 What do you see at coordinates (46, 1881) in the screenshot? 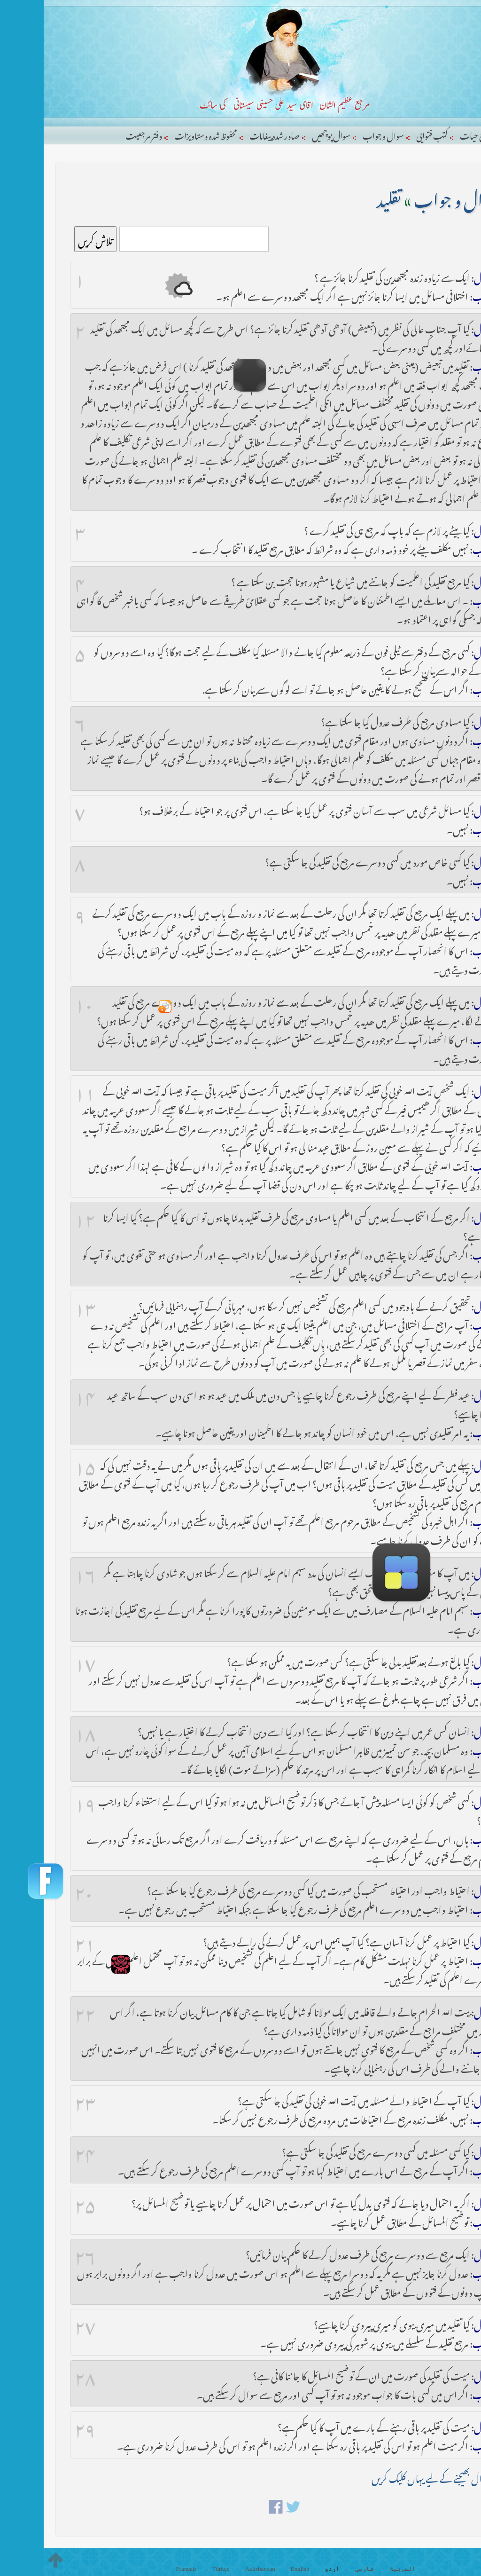
I see `launch Fortnite game` at bounding box center [46, 1881].